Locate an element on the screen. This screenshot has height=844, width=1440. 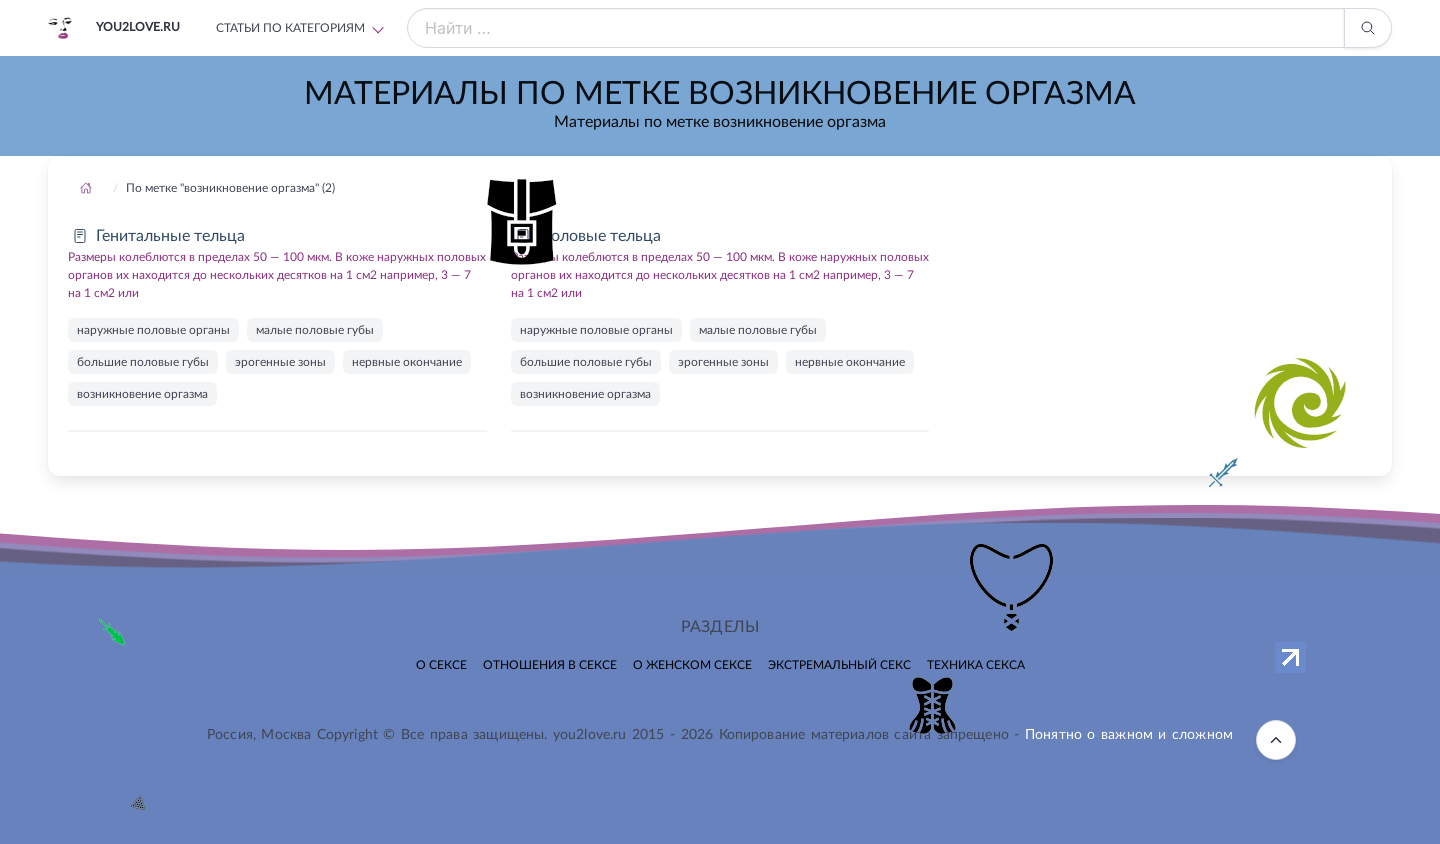
equip a broken or shattered weapon is located at coordinates (1223, 473).